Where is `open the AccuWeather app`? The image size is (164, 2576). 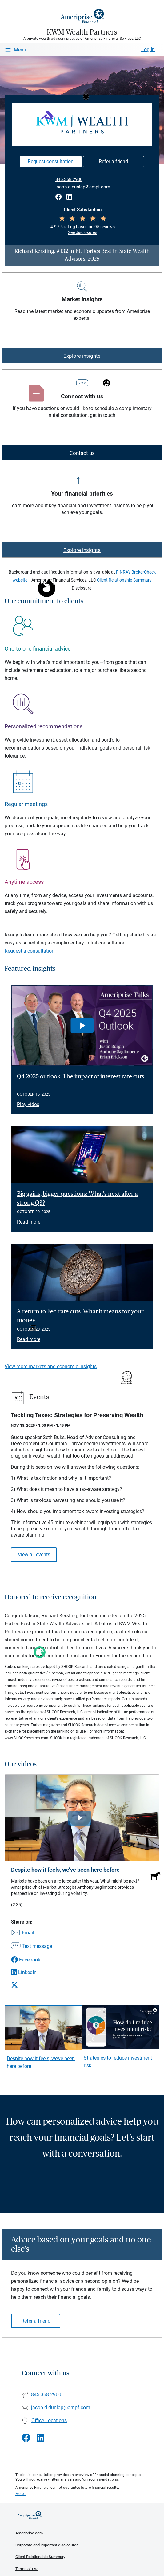 open the AccuWeather app is located at coordinates (86, 97).